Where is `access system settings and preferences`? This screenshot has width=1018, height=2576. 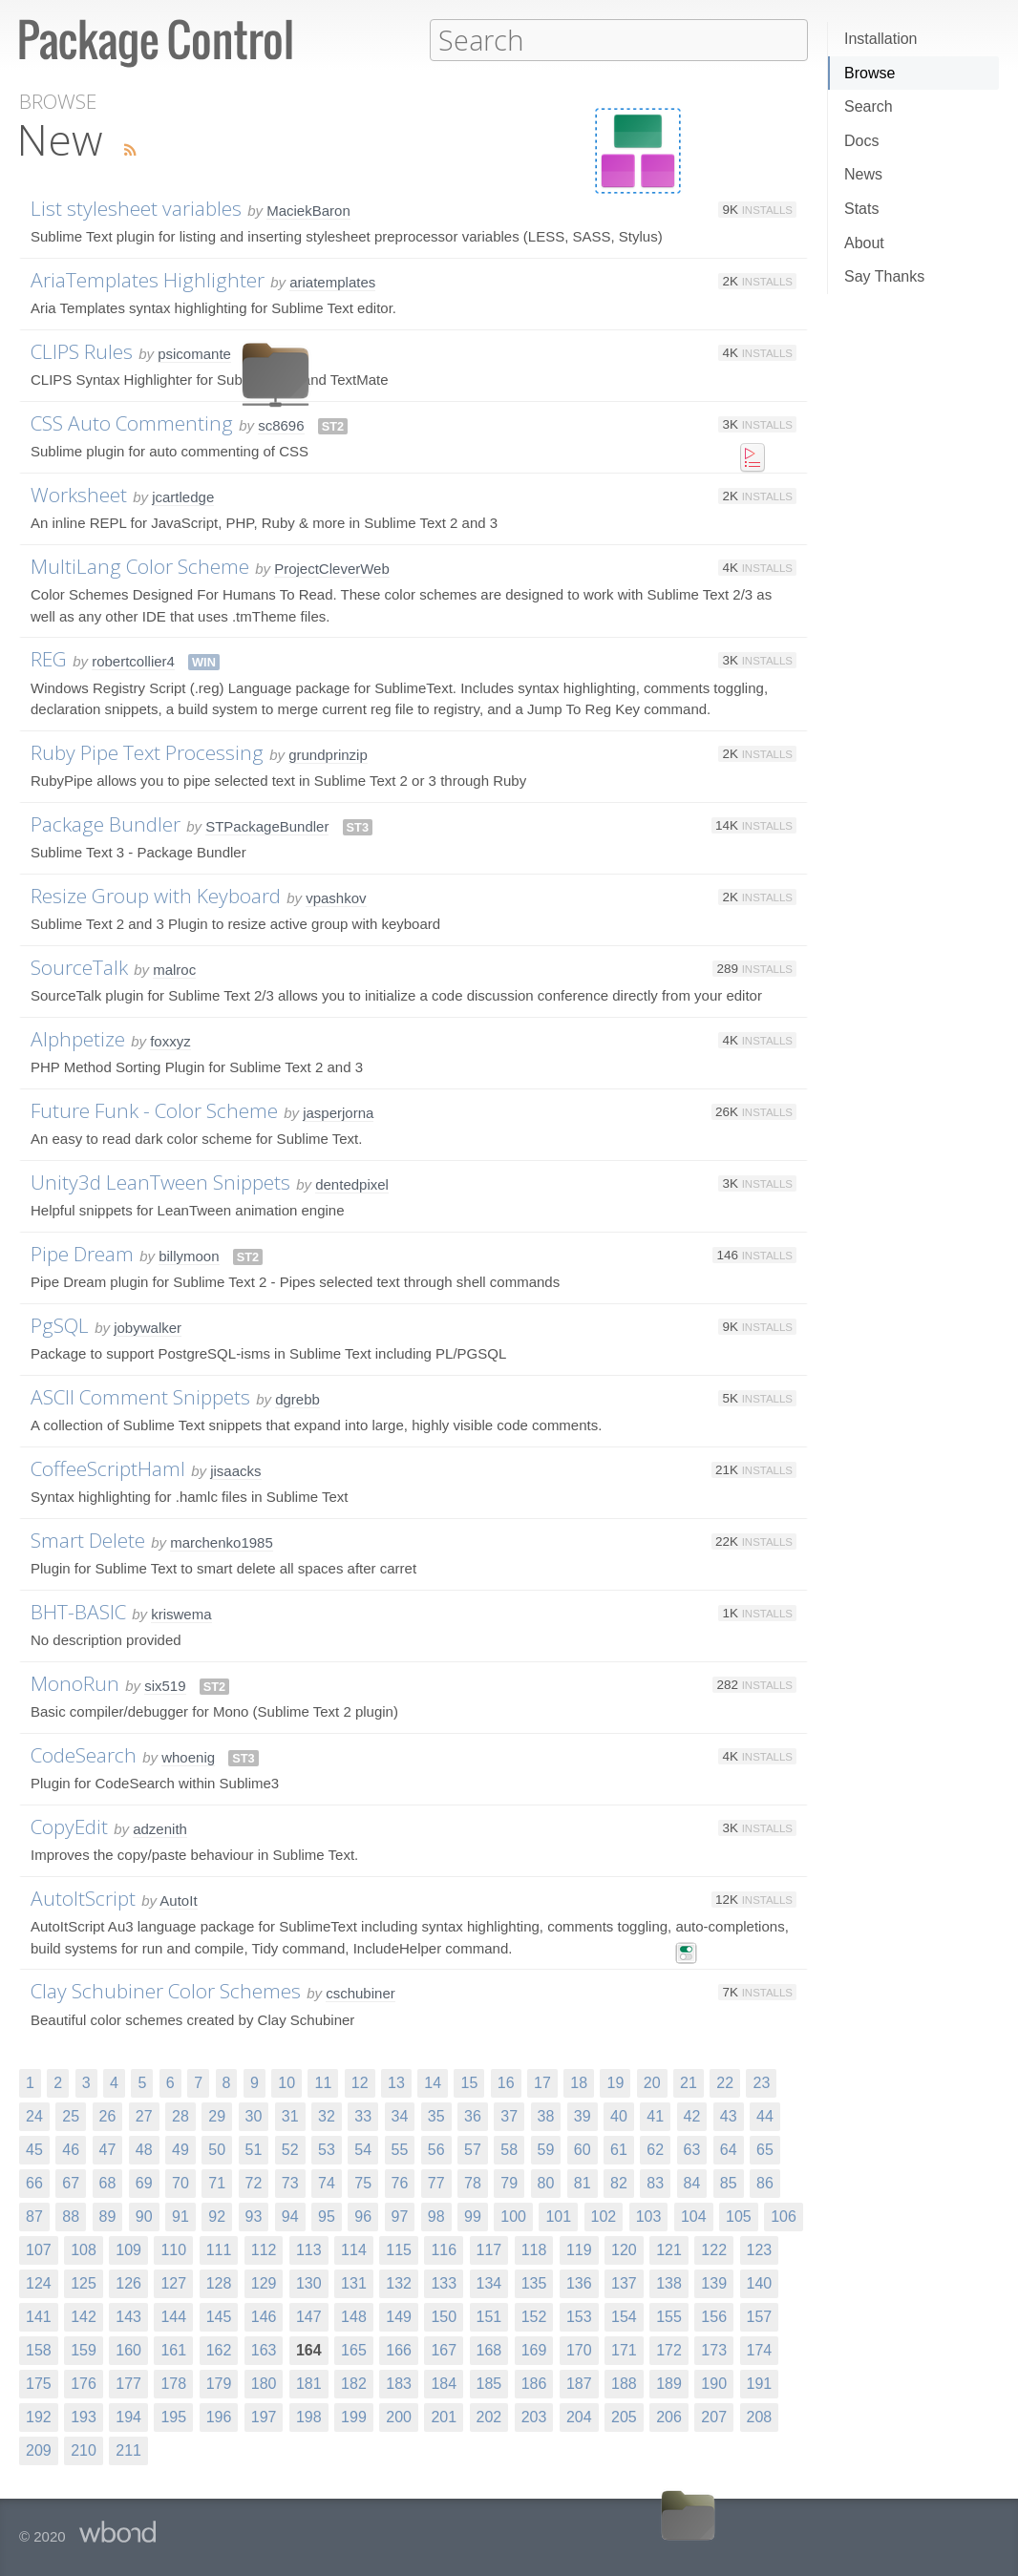
access system settings and preferences is located at coordinates (686, 1953).